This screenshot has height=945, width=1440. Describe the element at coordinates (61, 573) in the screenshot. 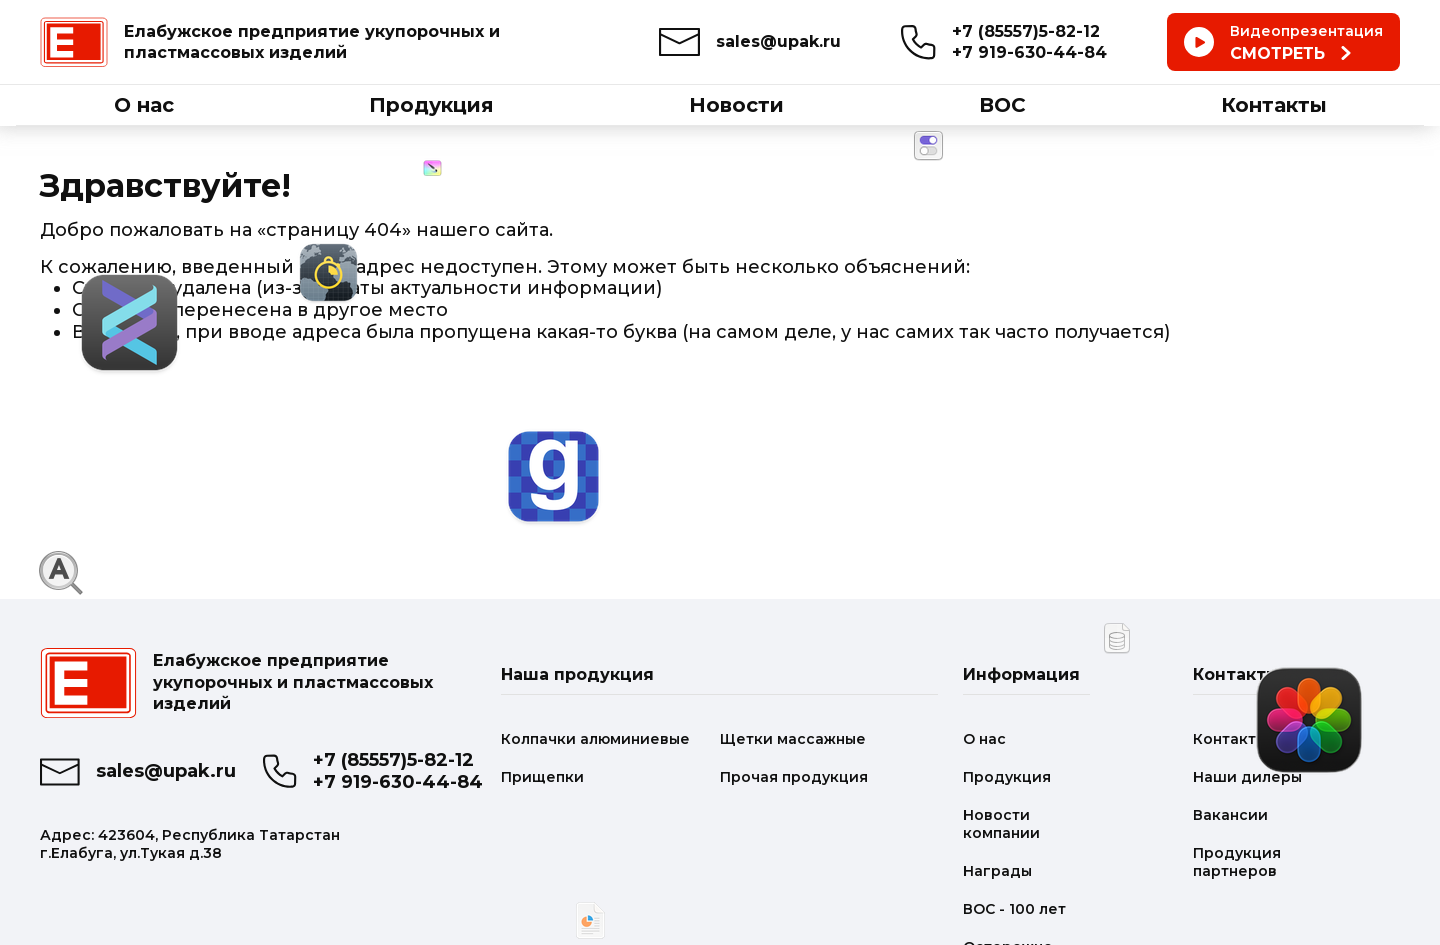

I see `search for text or content` at that location.